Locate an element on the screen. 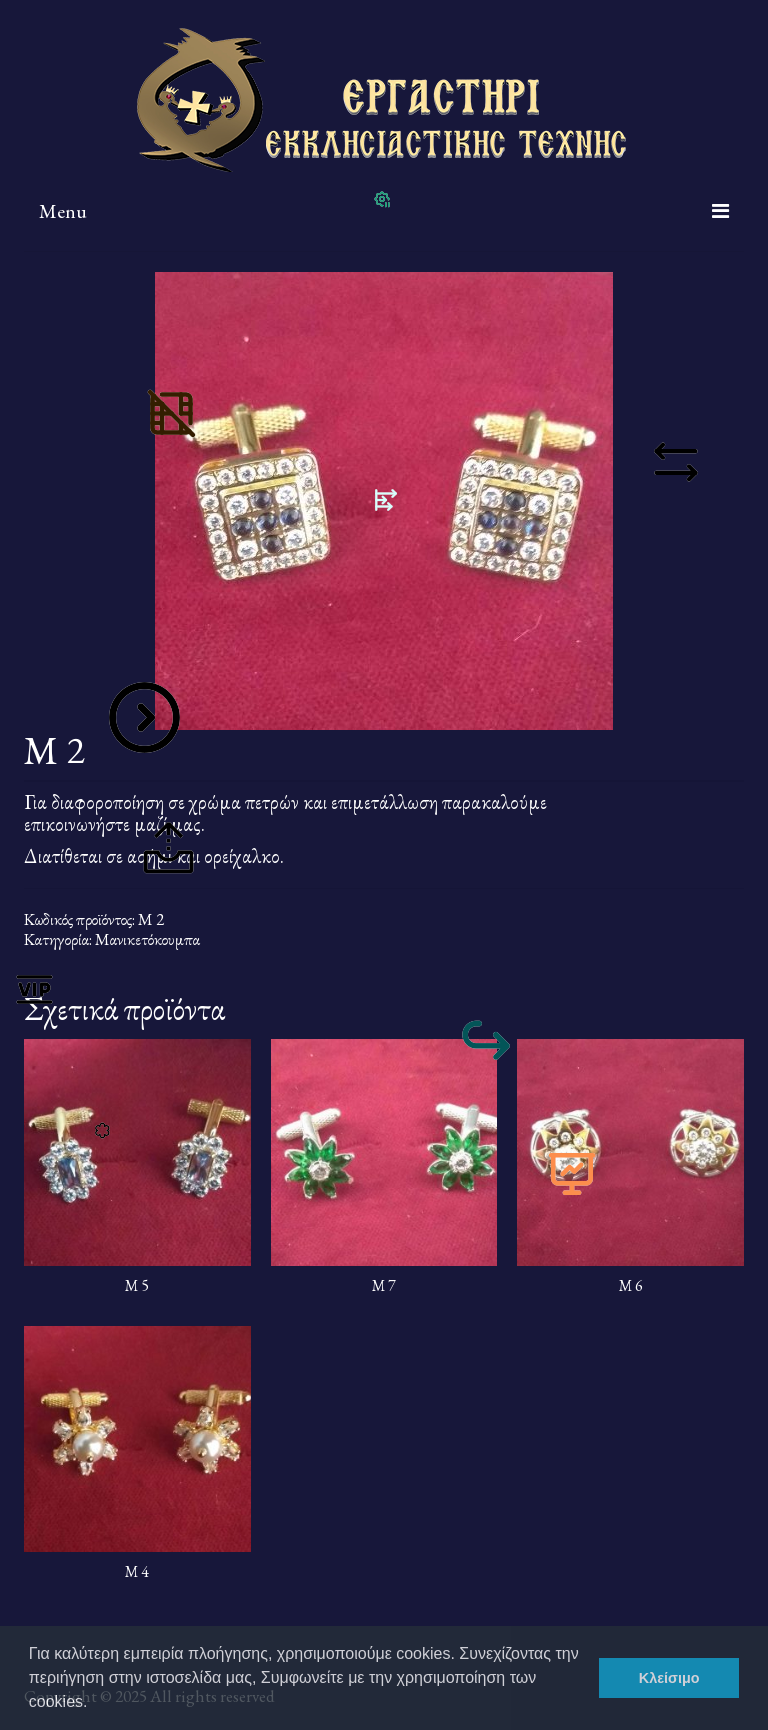 The width and height of the screenshot is (768, 1730). swap or exchange items is located at coordinates (676, 462).